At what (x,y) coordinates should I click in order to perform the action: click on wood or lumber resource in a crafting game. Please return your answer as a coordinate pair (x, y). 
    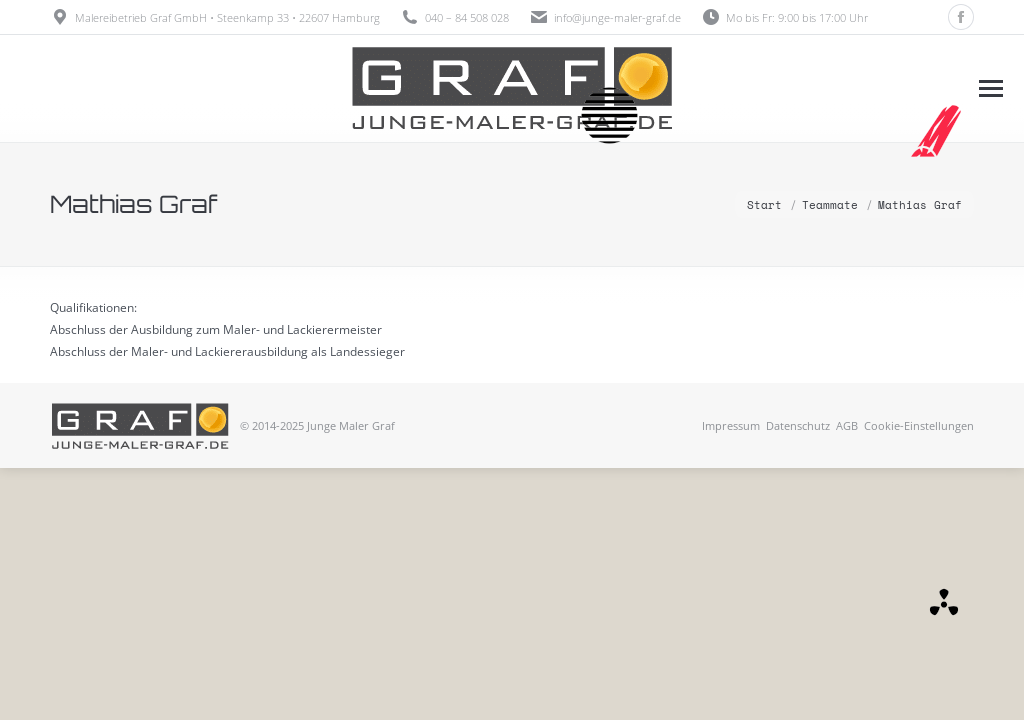
    Looking at the image, I should click on (936, 131).